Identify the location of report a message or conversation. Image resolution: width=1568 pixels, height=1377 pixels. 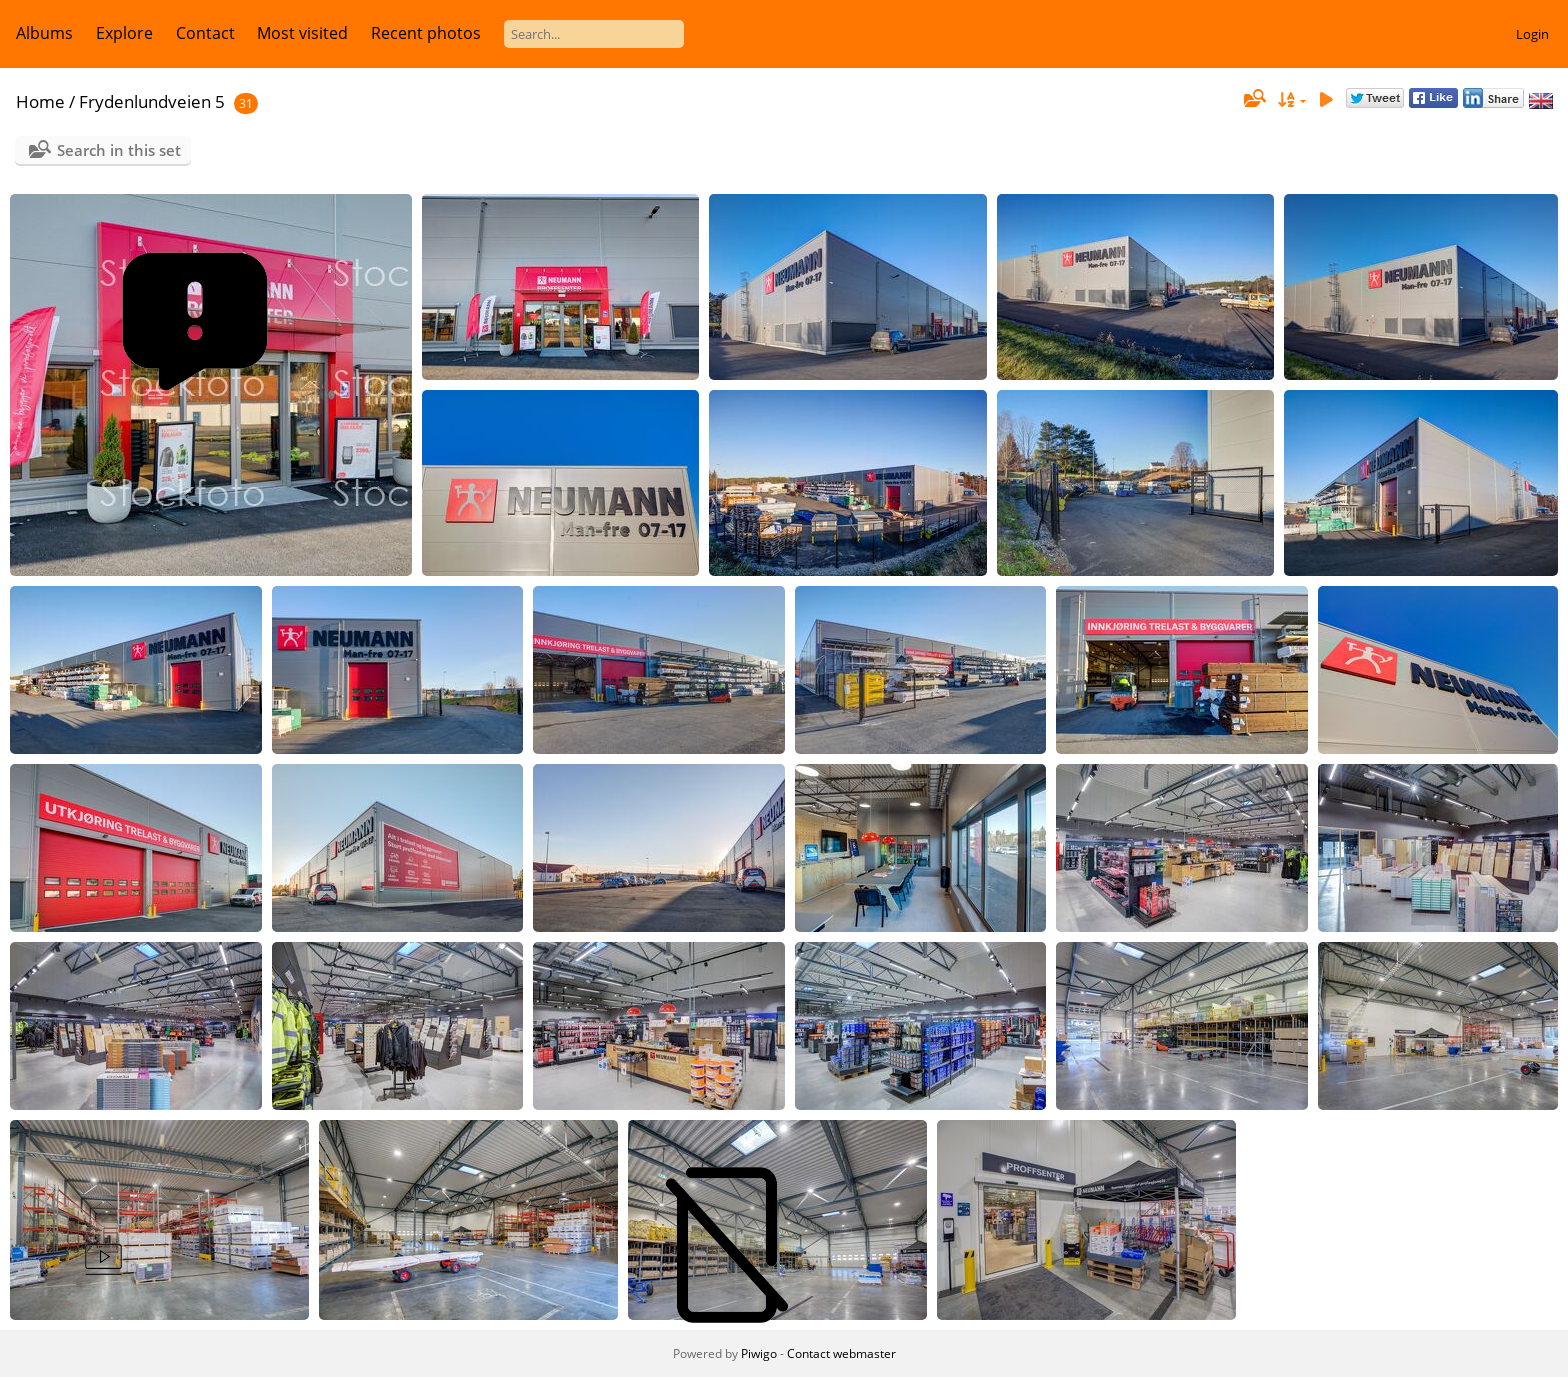
(195, 318).